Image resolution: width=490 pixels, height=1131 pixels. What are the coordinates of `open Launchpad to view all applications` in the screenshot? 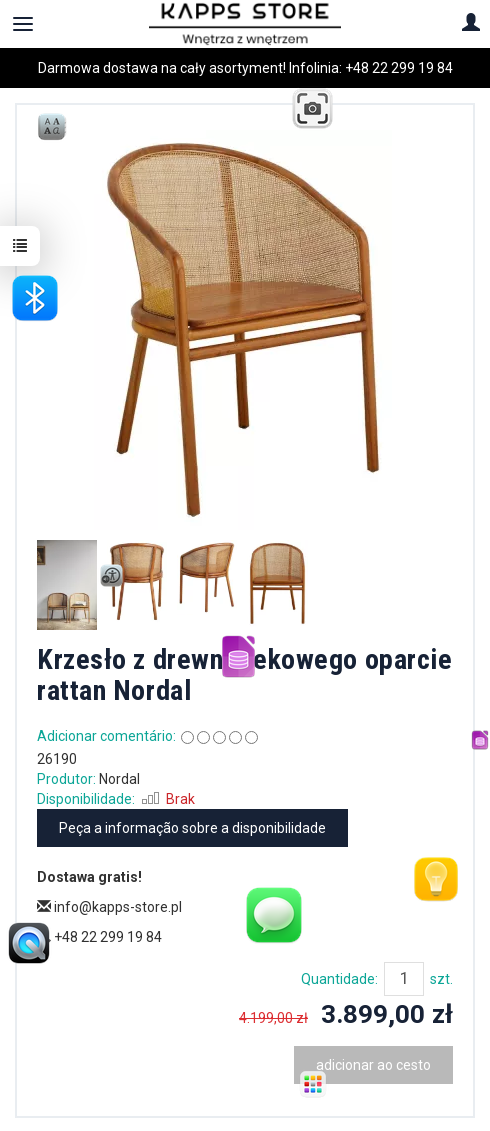 It's located at (313, 1084).